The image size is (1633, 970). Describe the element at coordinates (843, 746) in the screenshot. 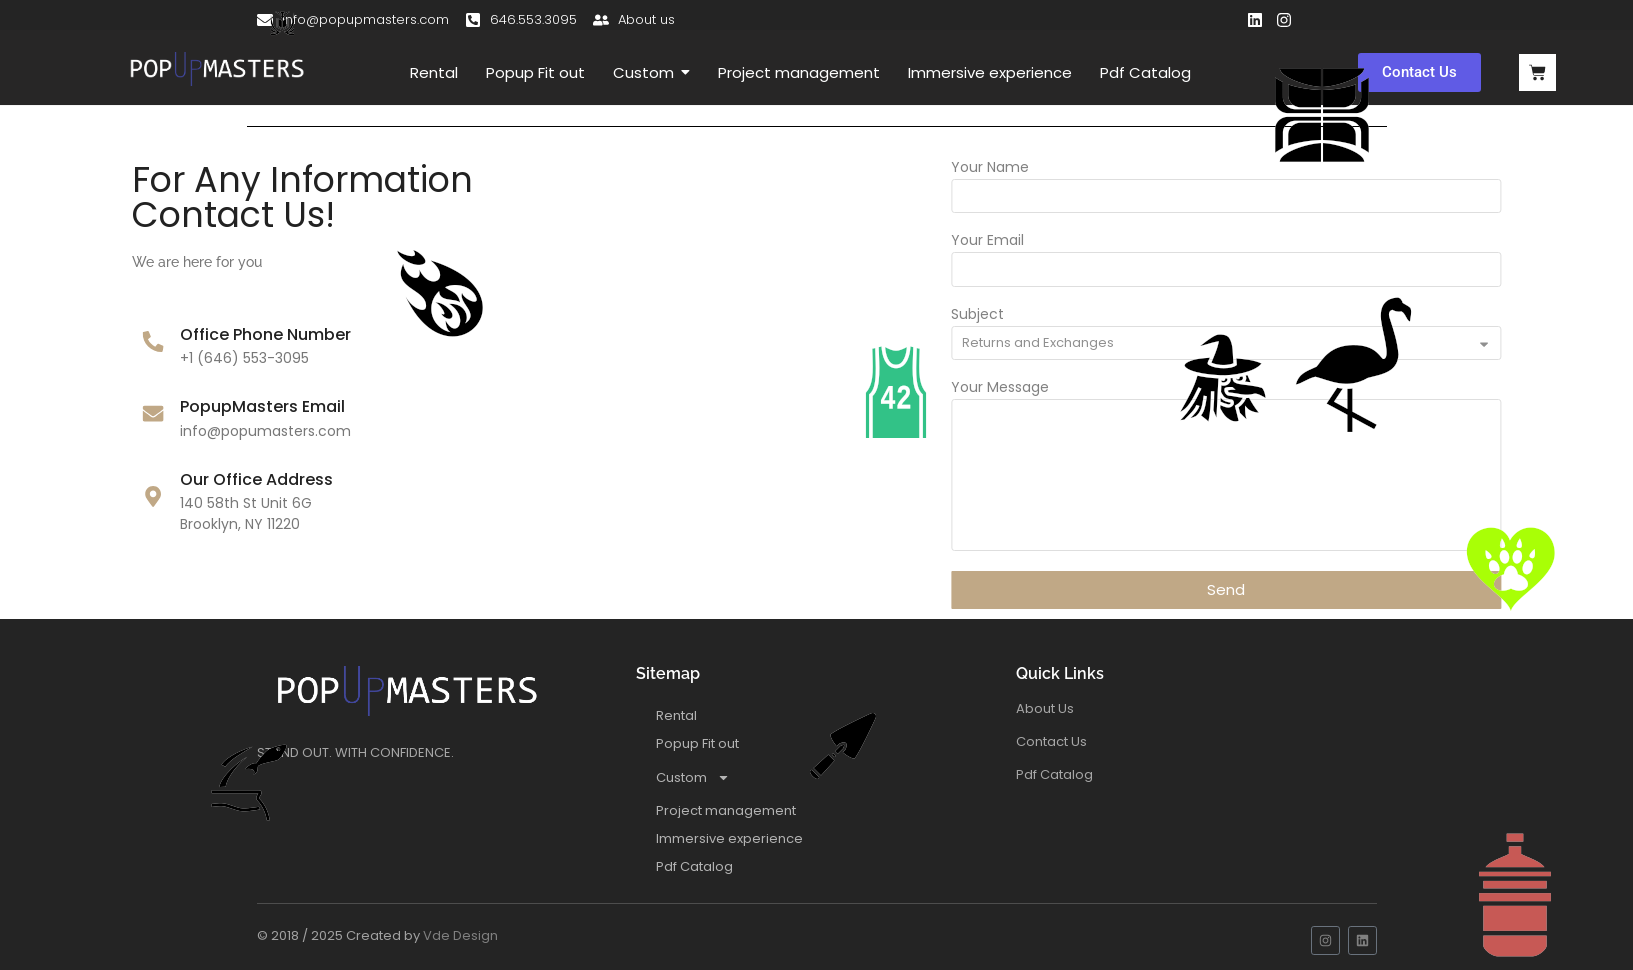

I see `access gardening or landscaping tools` at that location.